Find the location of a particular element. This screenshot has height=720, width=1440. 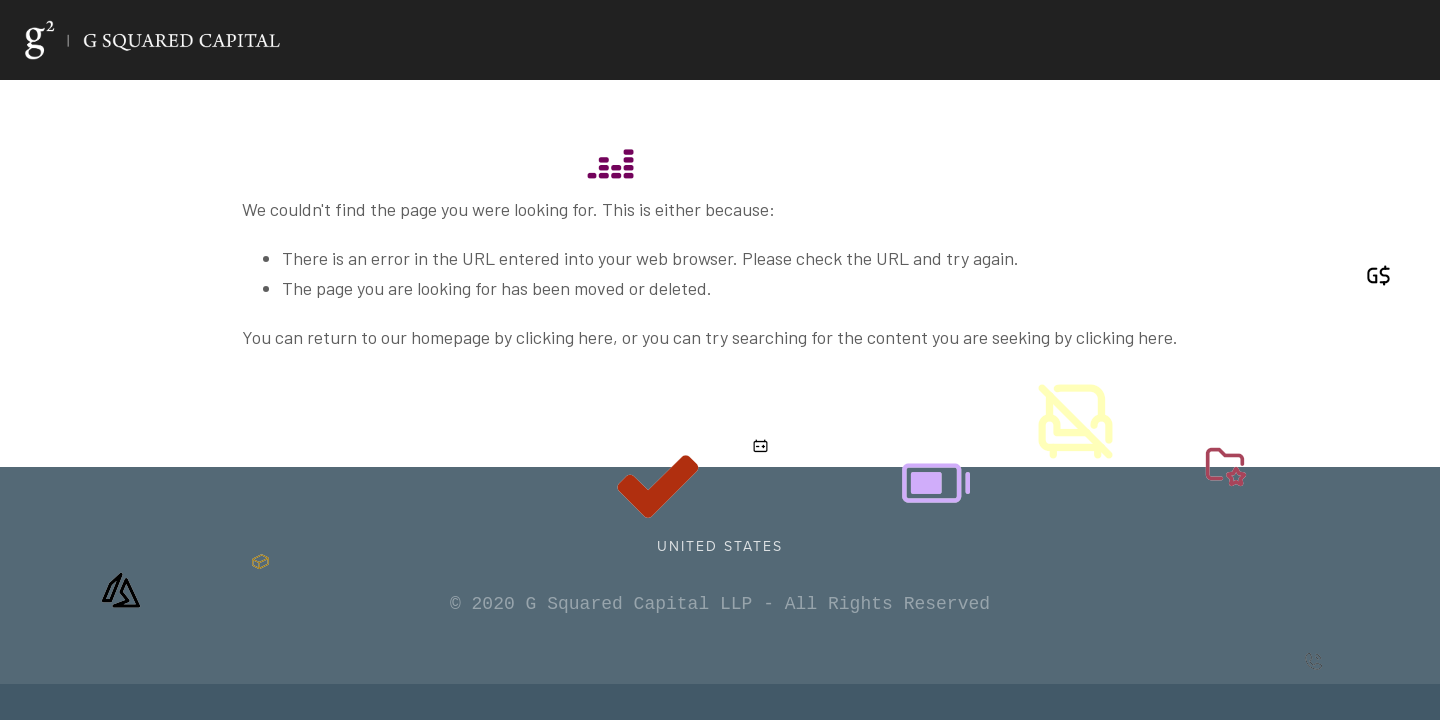

represents a field or property in code structure is located at coordinates (260, 561).